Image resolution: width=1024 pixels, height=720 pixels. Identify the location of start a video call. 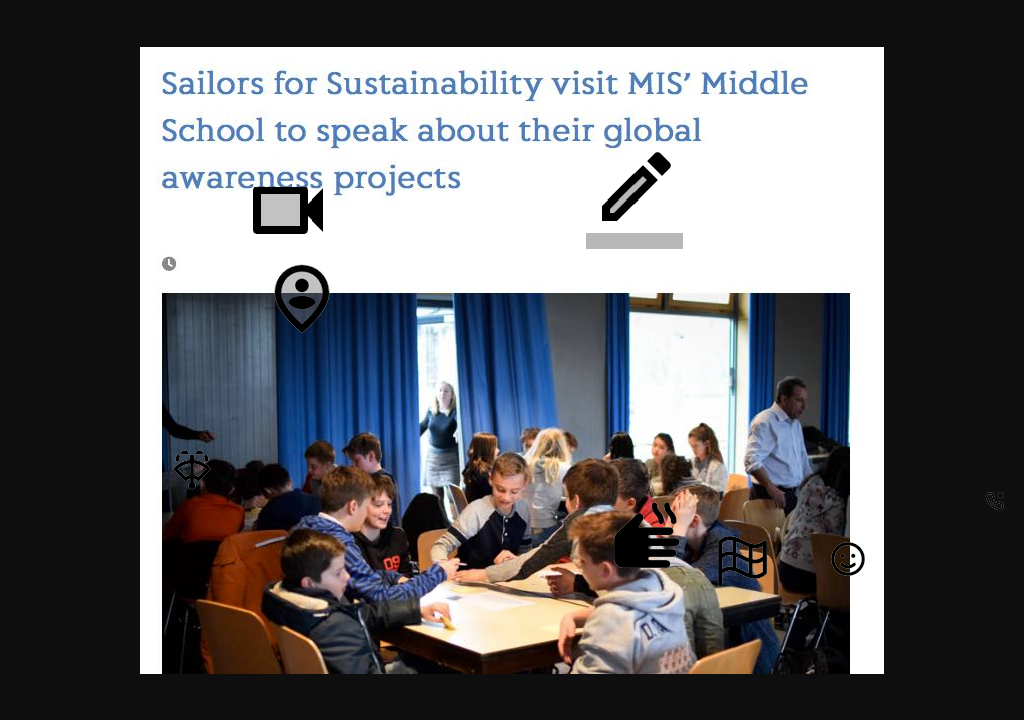
(288, 210).